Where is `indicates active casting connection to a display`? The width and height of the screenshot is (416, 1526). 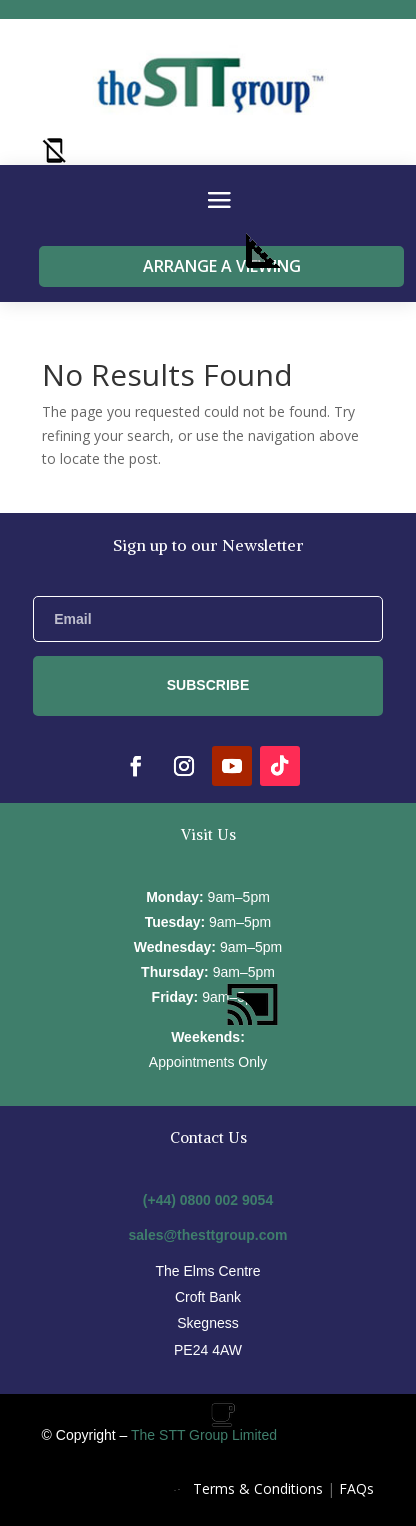 indicates active casting connection to a display is located at coordinates (252, 1004).